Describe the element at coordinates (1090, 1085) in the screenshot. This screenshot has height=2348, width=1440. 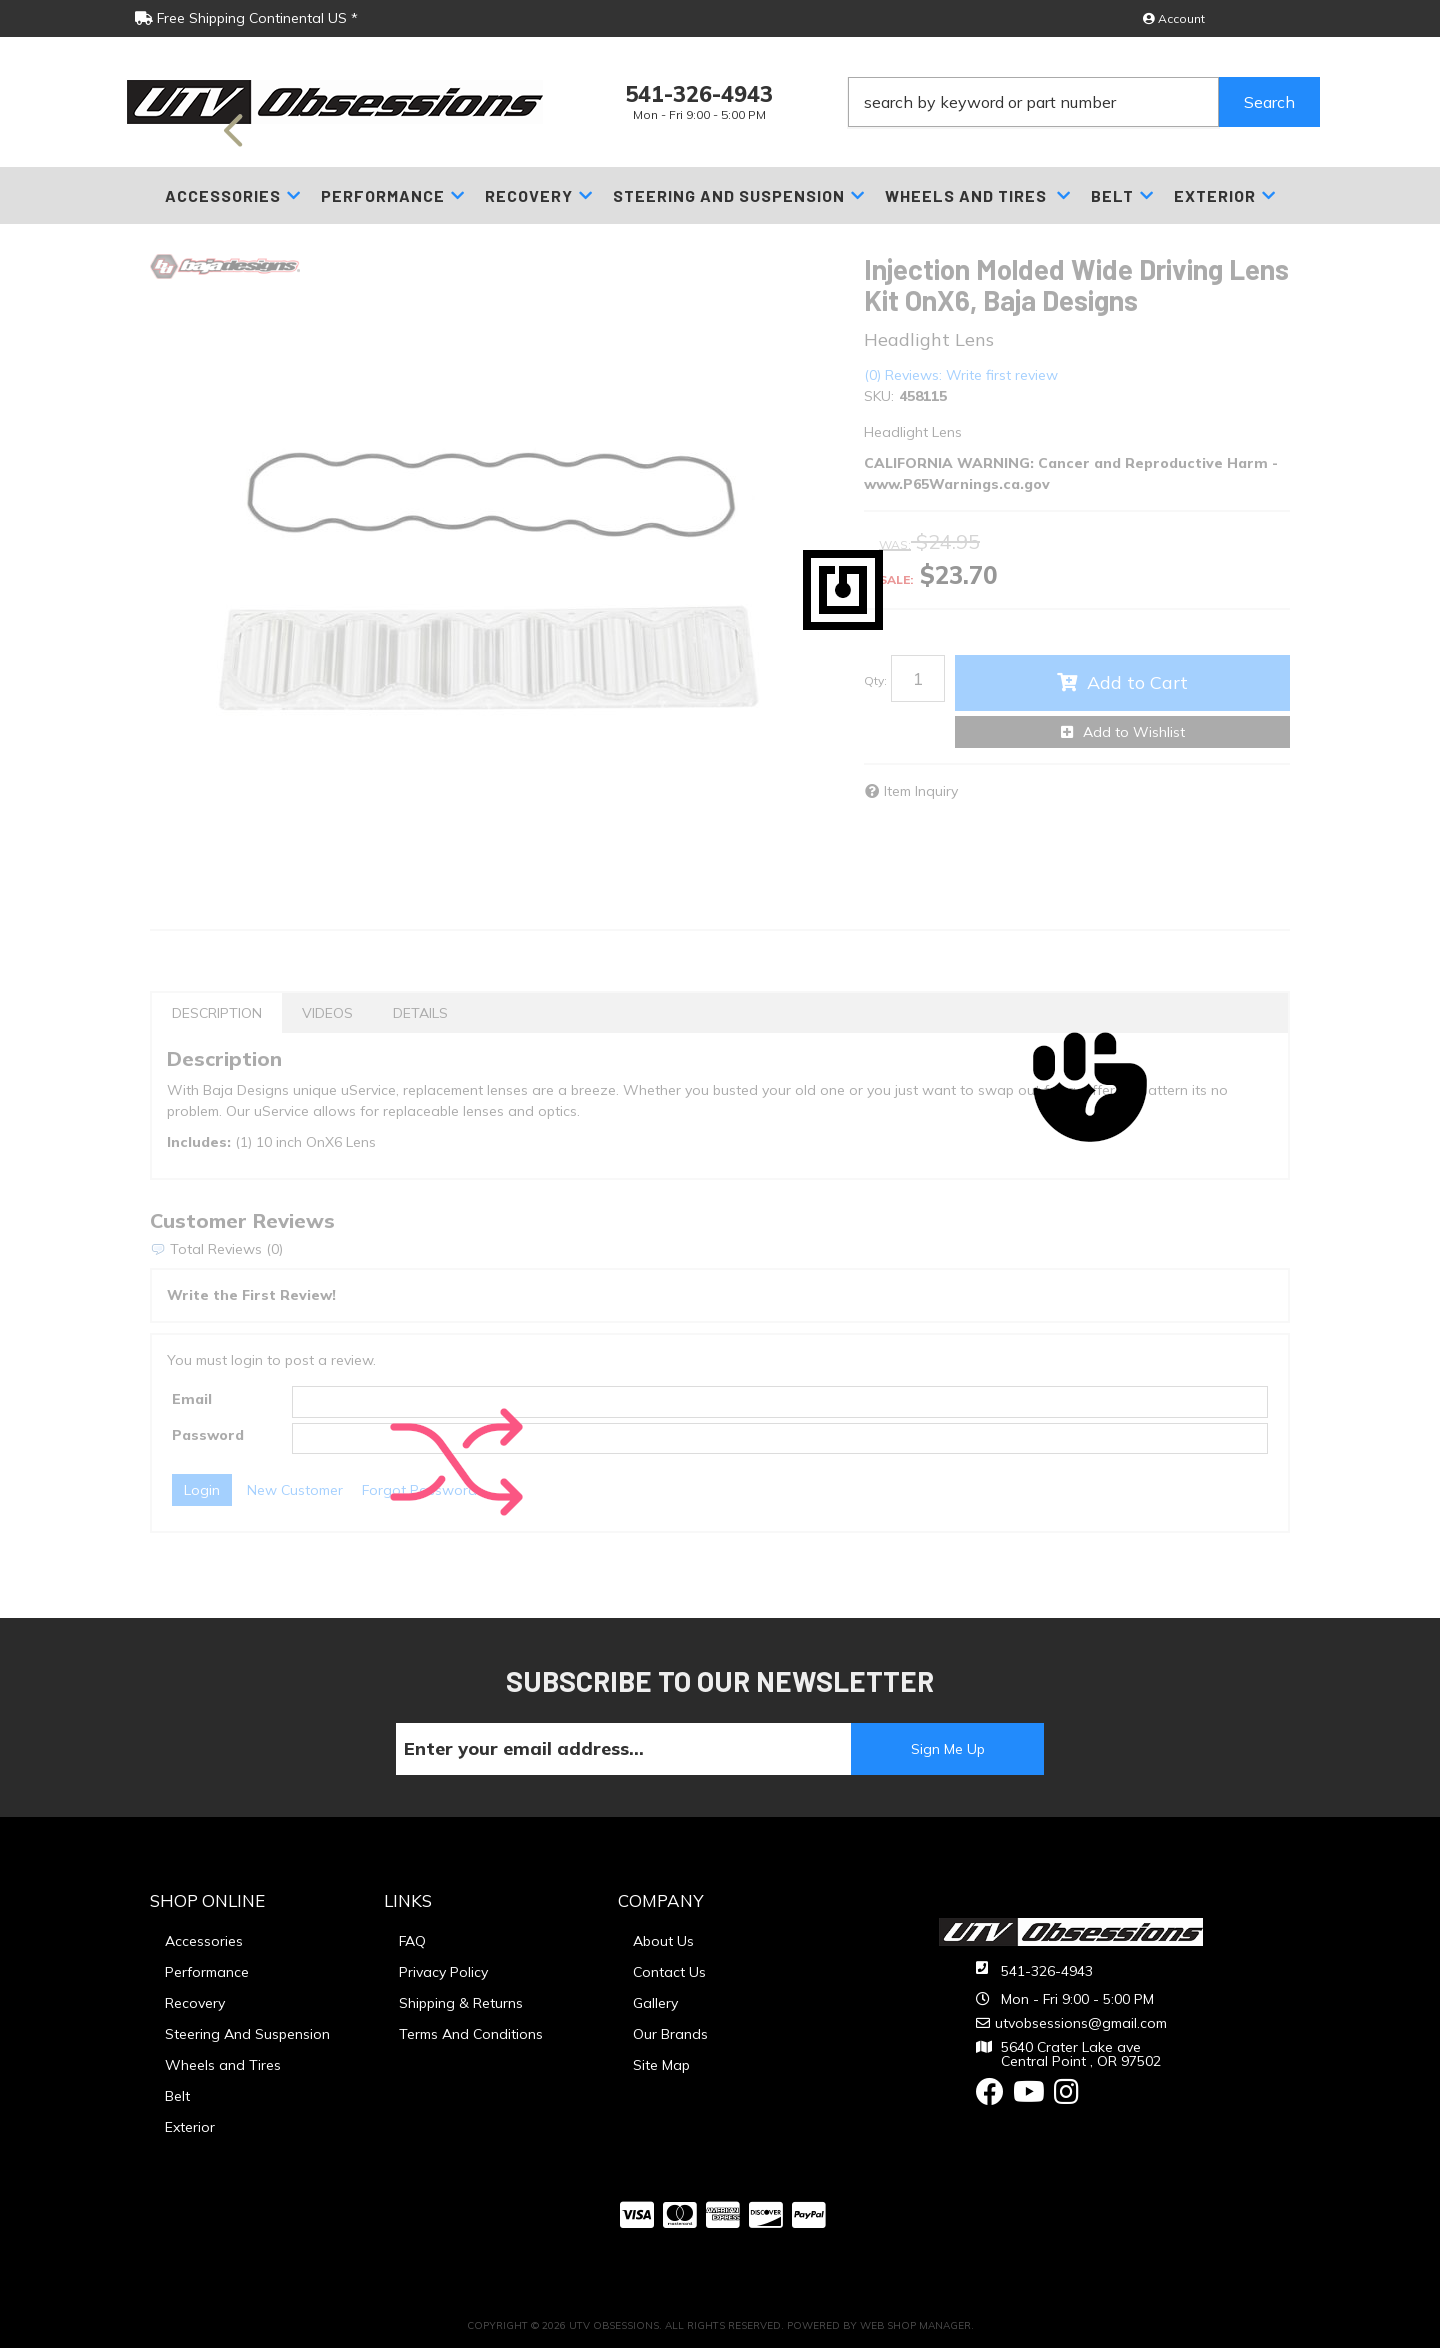
I see `indicates solidarity or support action` at that location.